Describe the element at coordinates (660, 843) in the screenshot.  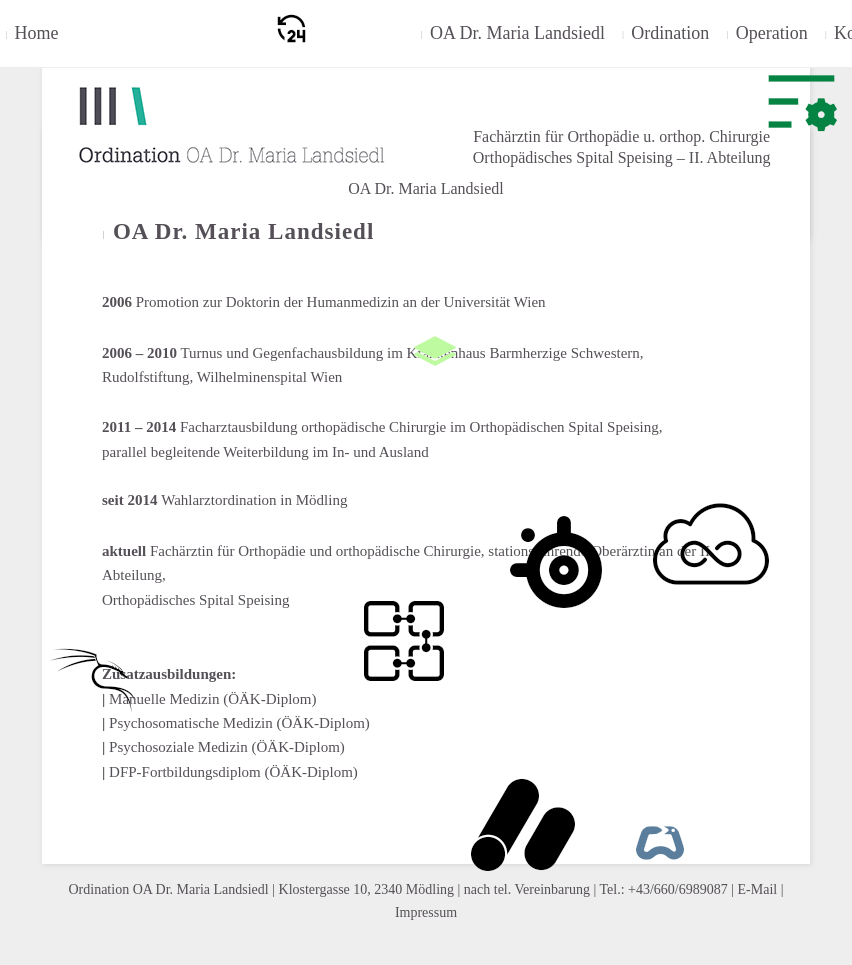
I see `visit wiki.gg website` at that location.